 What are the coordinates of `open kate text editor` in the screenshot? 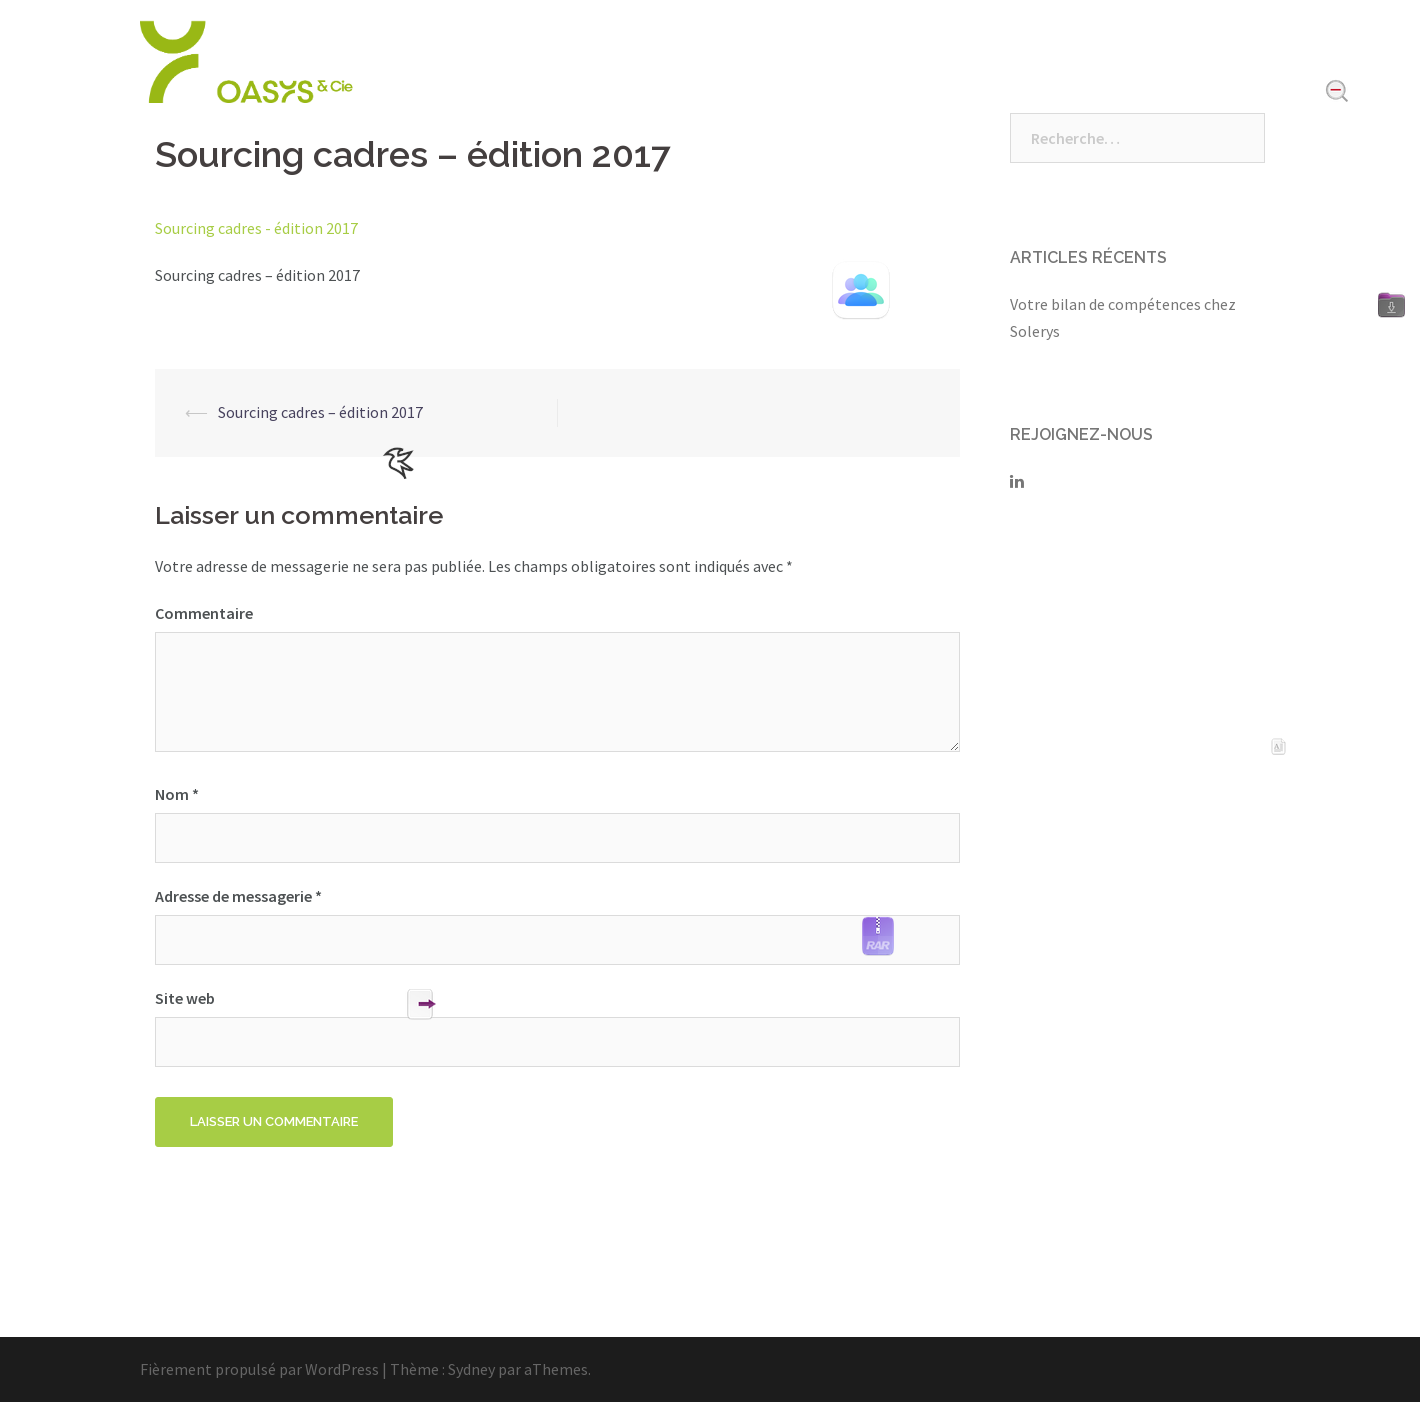 It's located at (399, 462).